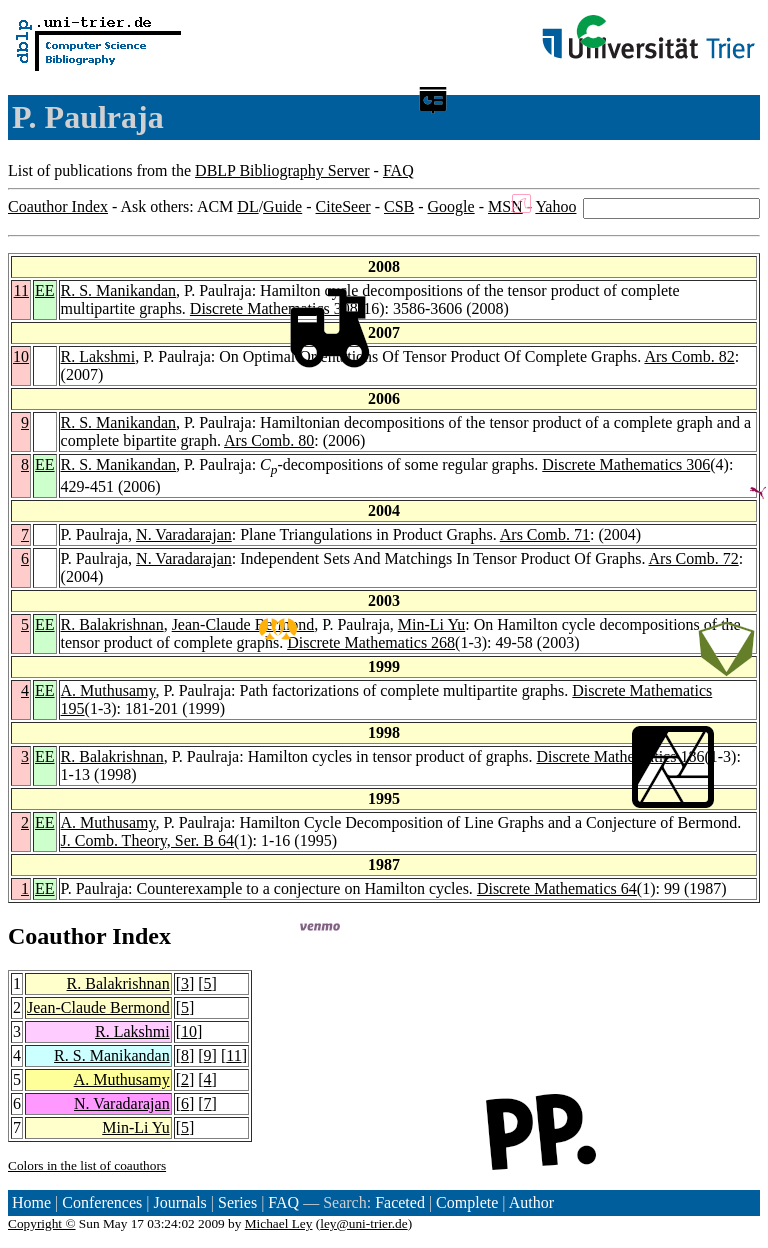 The image size is (768, 1248). I want to click on open the venmo app, so click(320, 927).